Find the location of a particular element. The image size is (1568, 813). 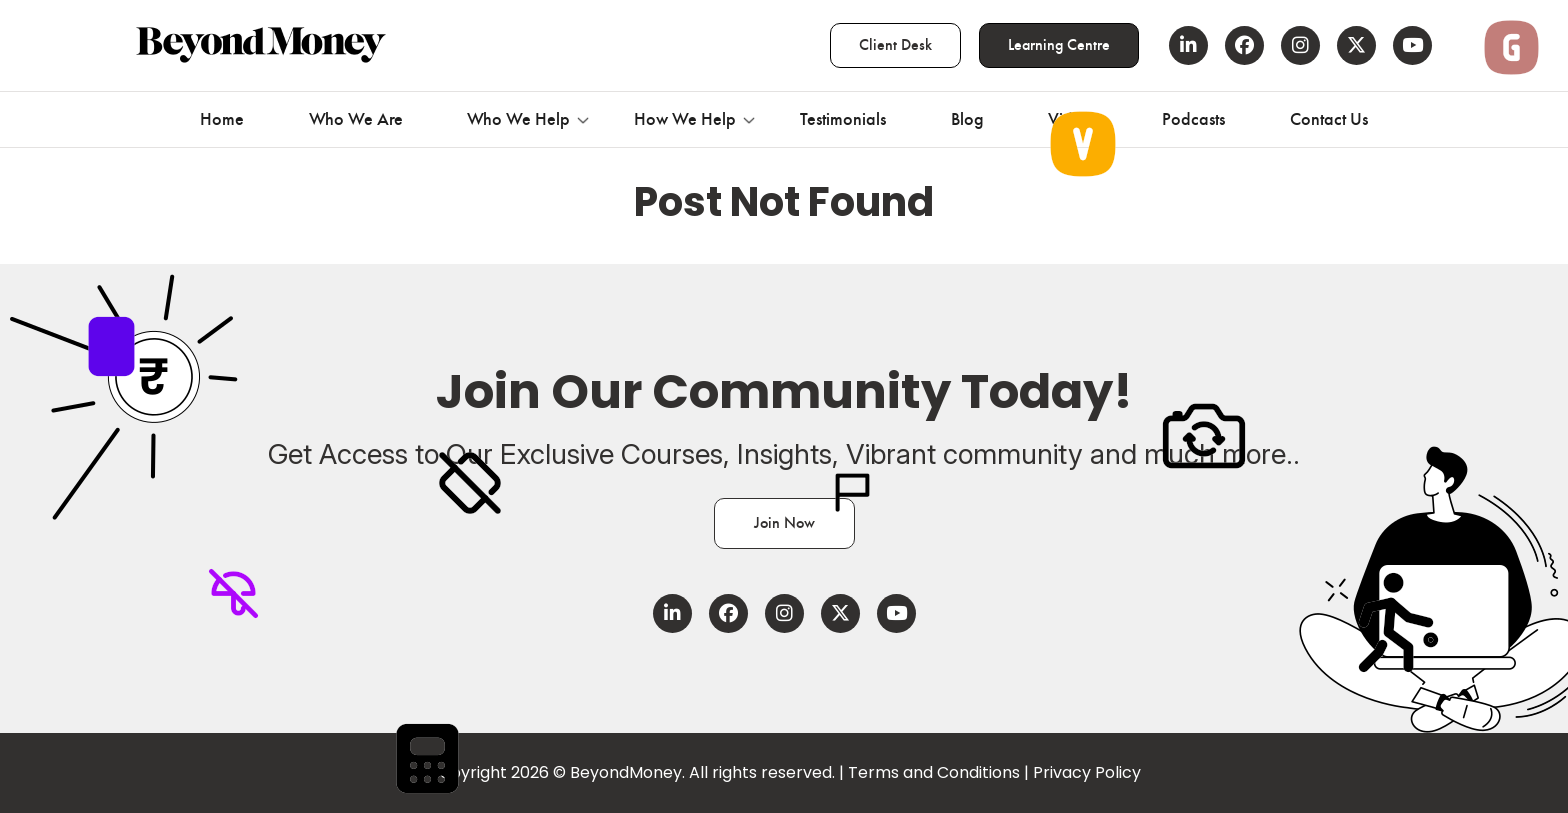

indicates a verified status or badge is located at coordinates (1083, 144).